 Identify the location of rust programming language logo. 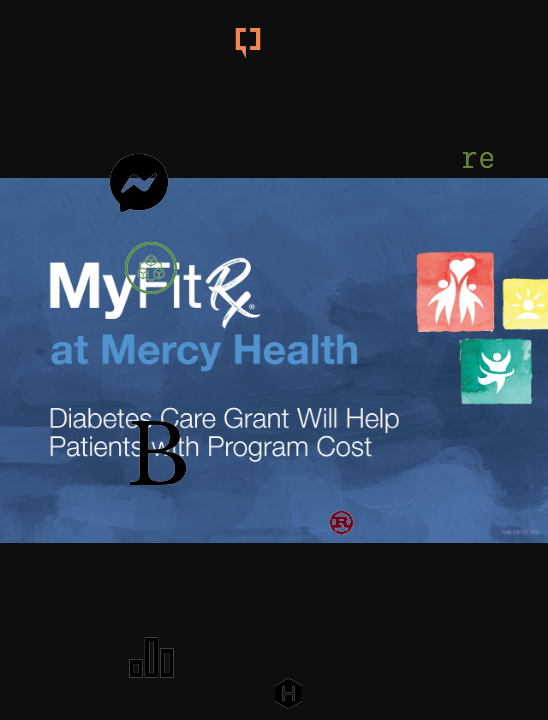
(341, 522).